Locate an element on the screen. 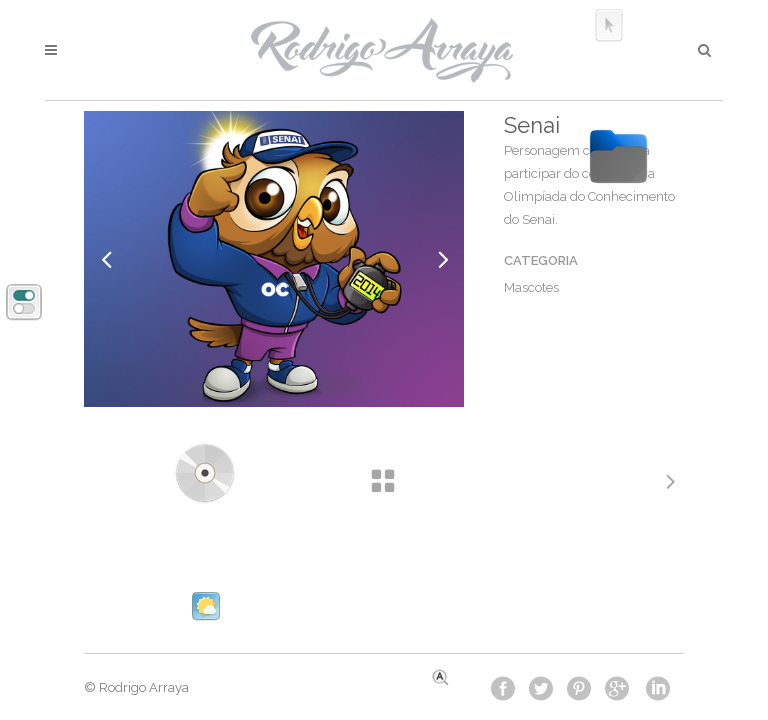 This screenshot has width=768, height=720. search within the current project is located at coordinates (440, 677).